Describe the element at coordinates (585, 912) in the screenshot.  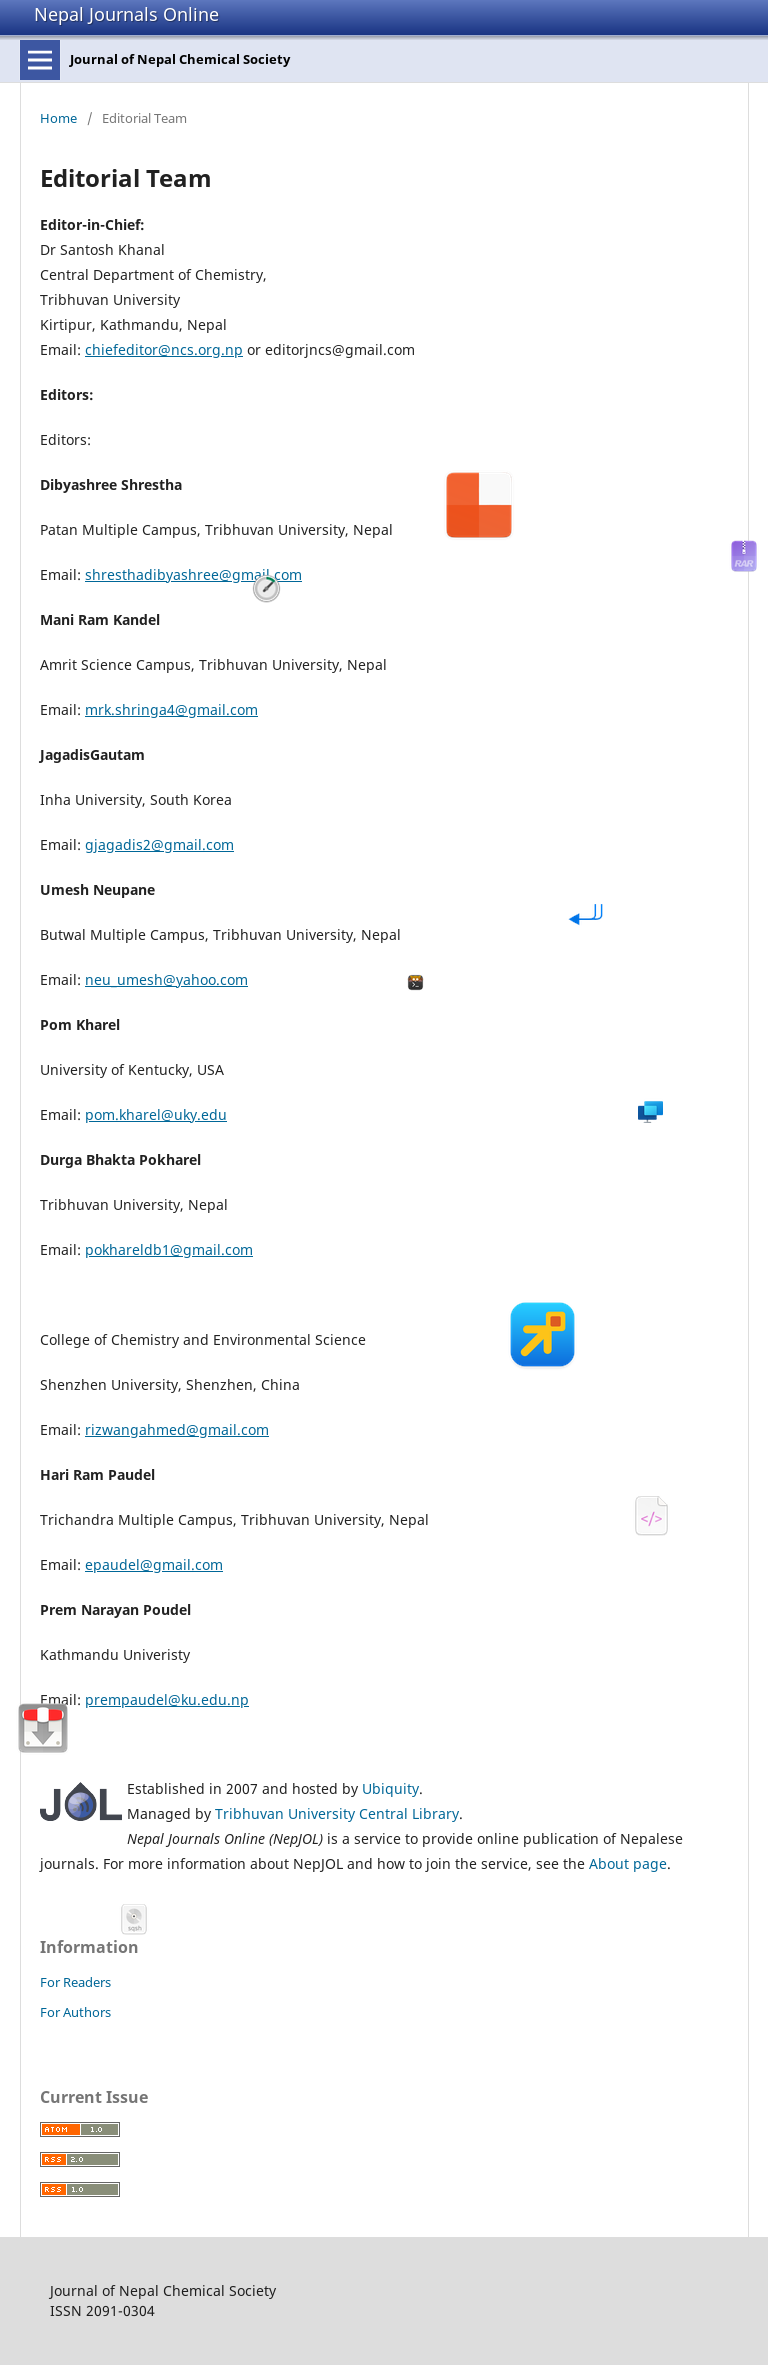
I see `reply to all recipients of an email` at that location.